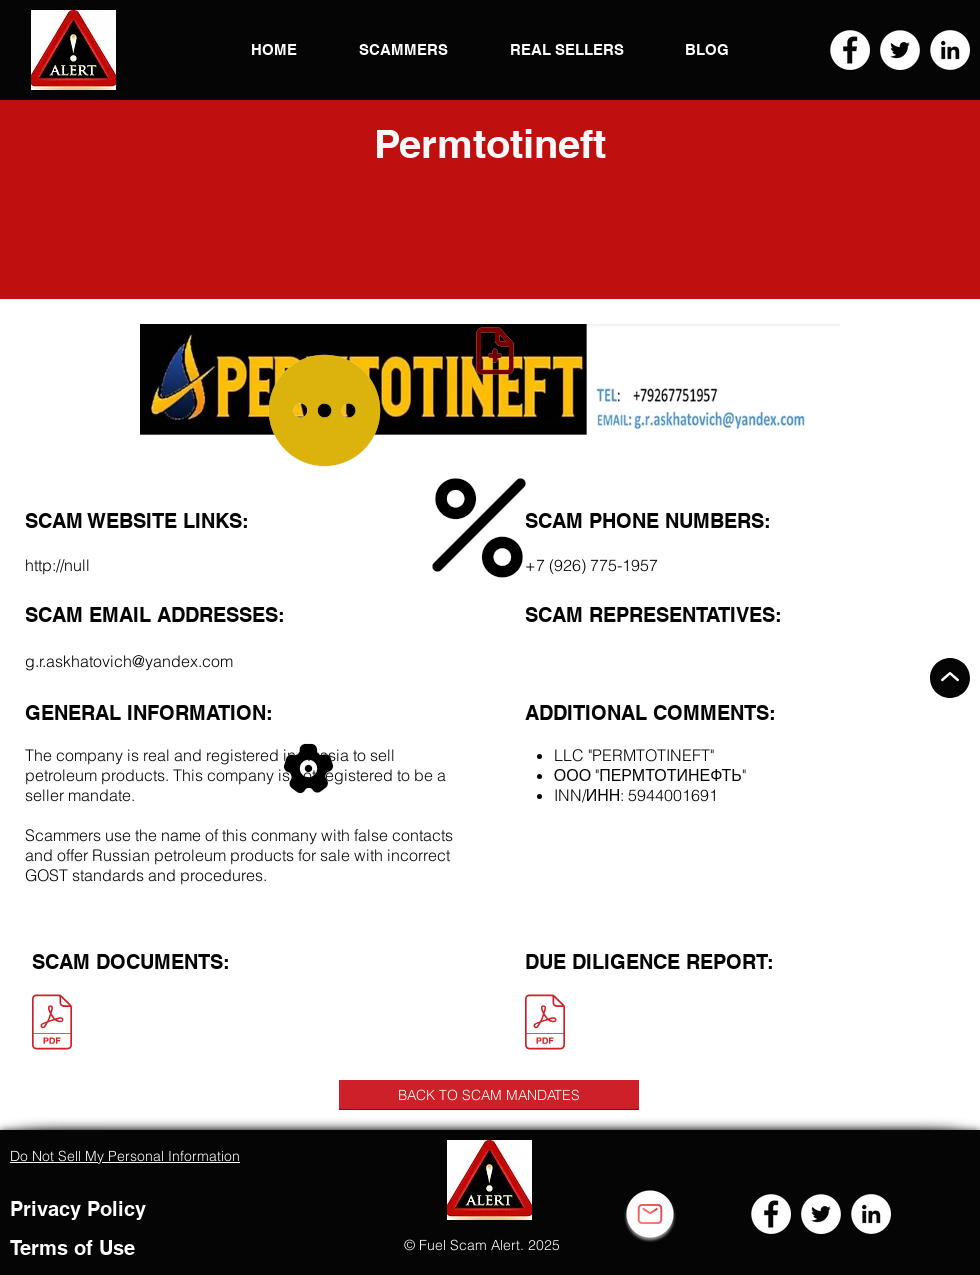 This screenshot has width=980, height=1275. I want to click on view discount or sale information, so click(479, 525).